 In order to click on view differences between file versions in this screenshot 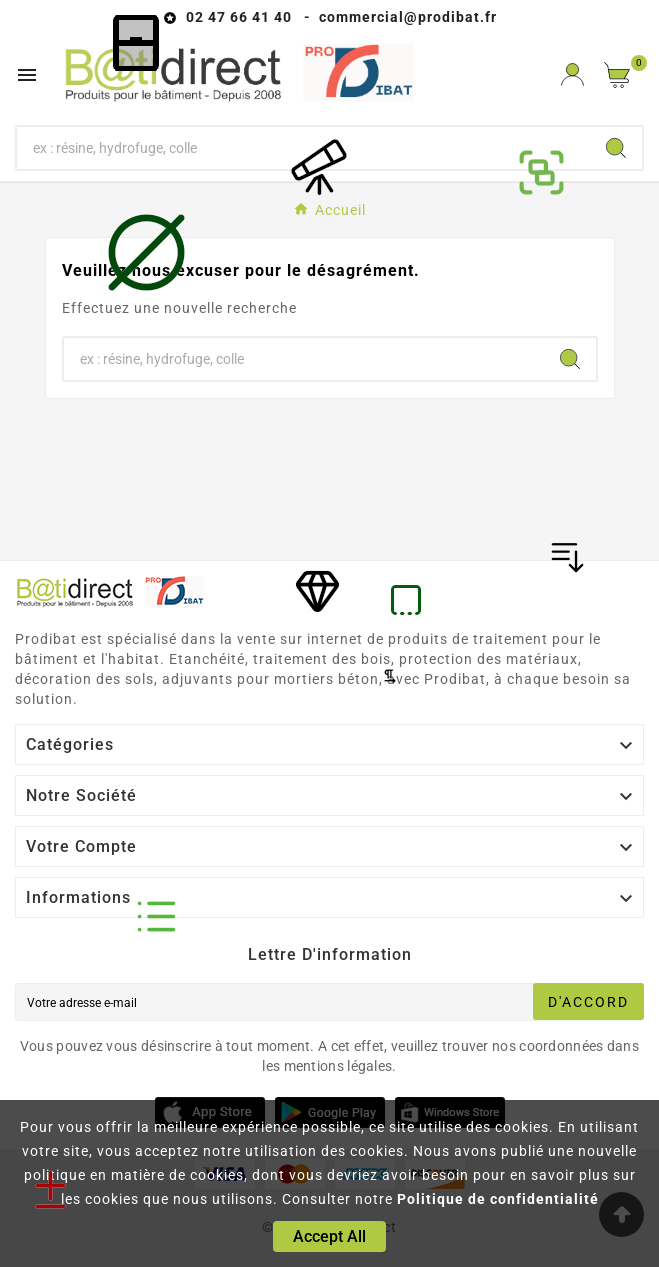, I will do `click(50, 1189)`.